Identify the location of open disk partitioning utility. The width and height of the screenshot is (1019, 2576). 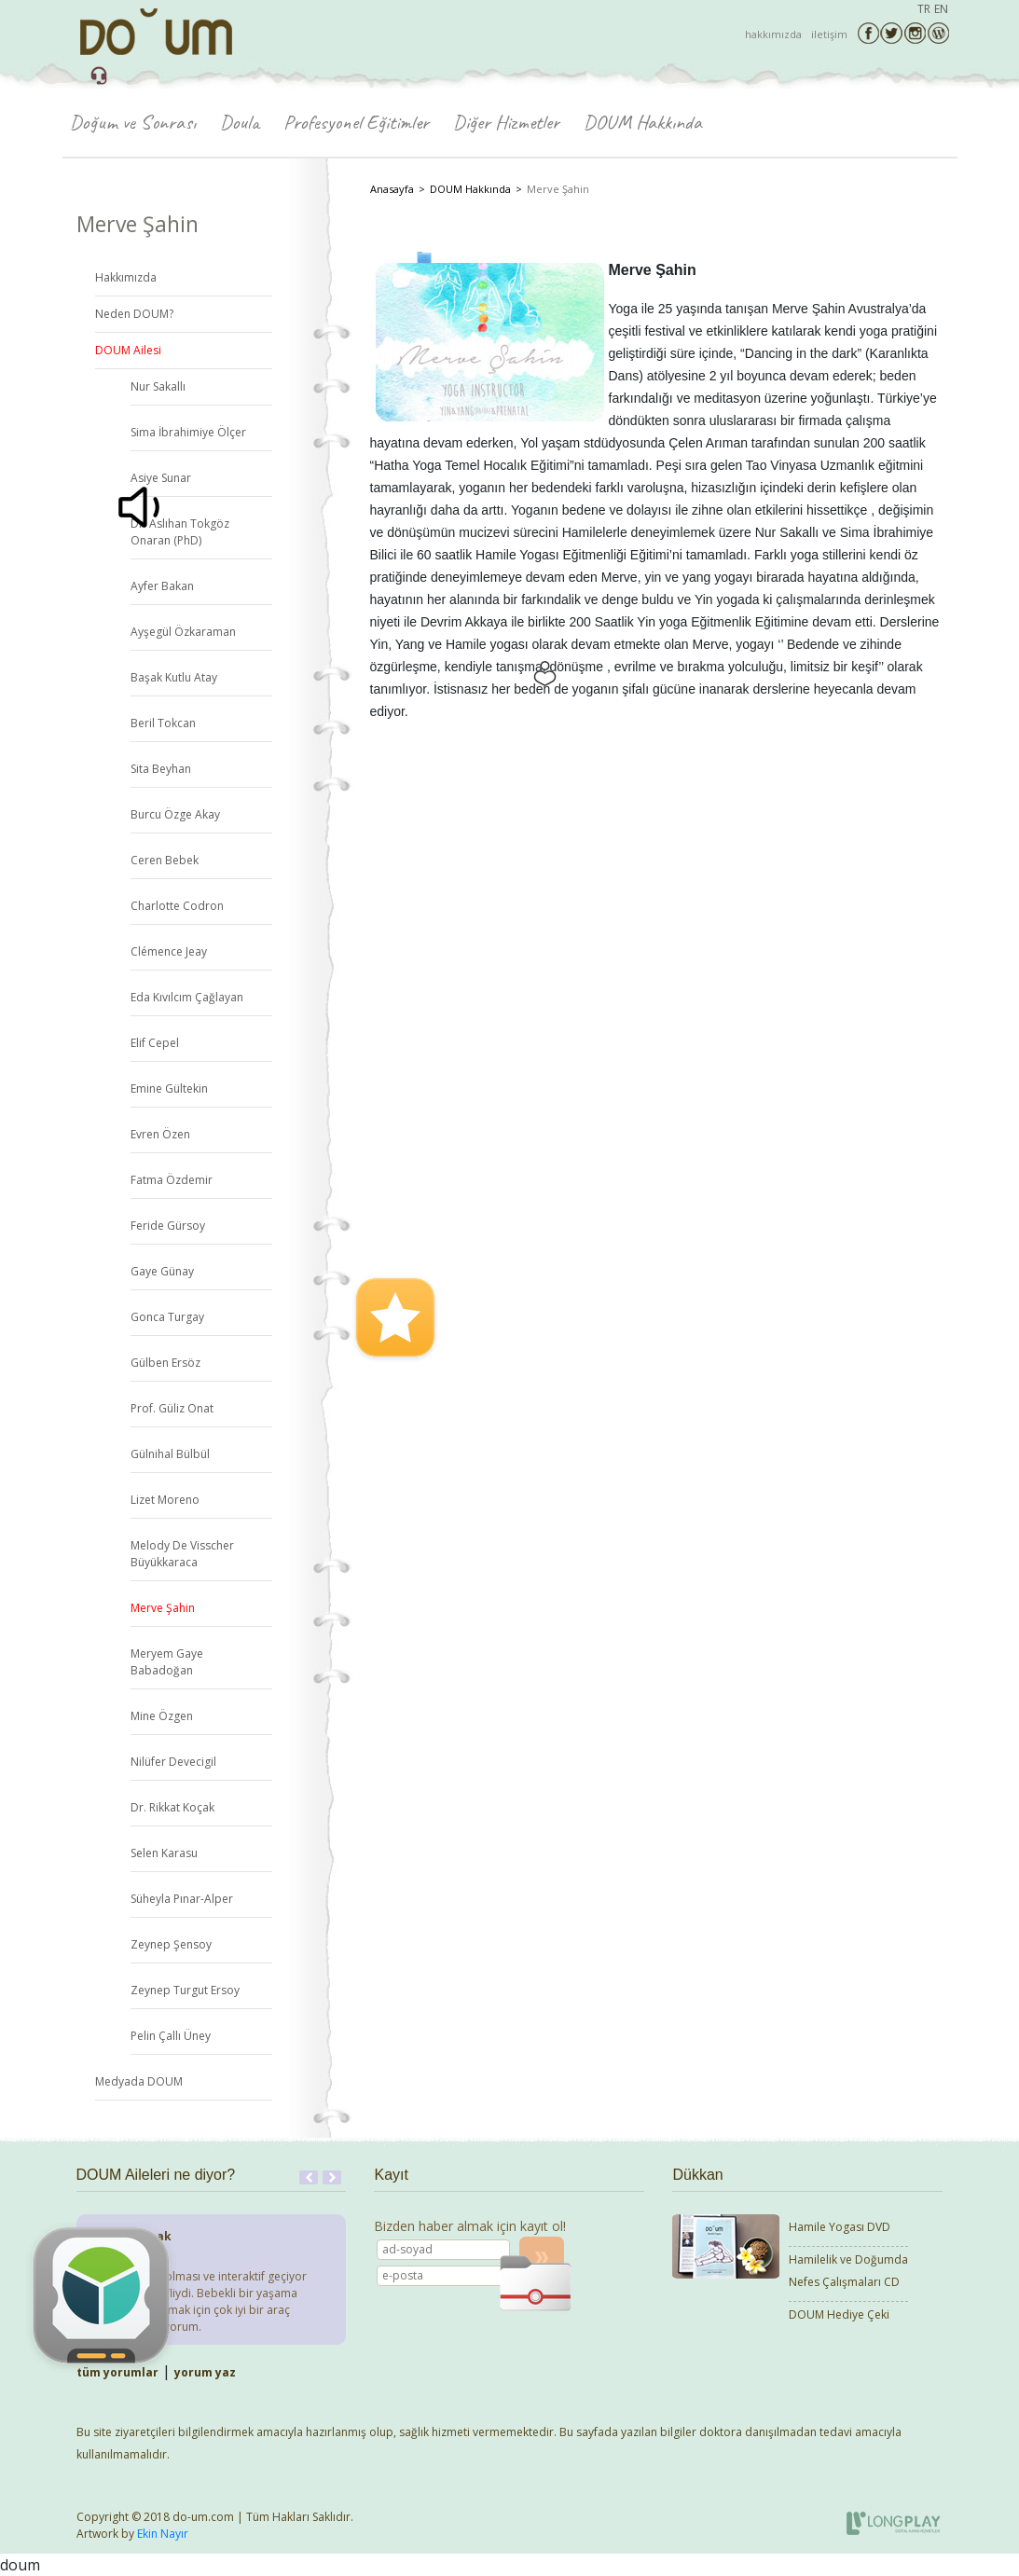
(101, 2297).